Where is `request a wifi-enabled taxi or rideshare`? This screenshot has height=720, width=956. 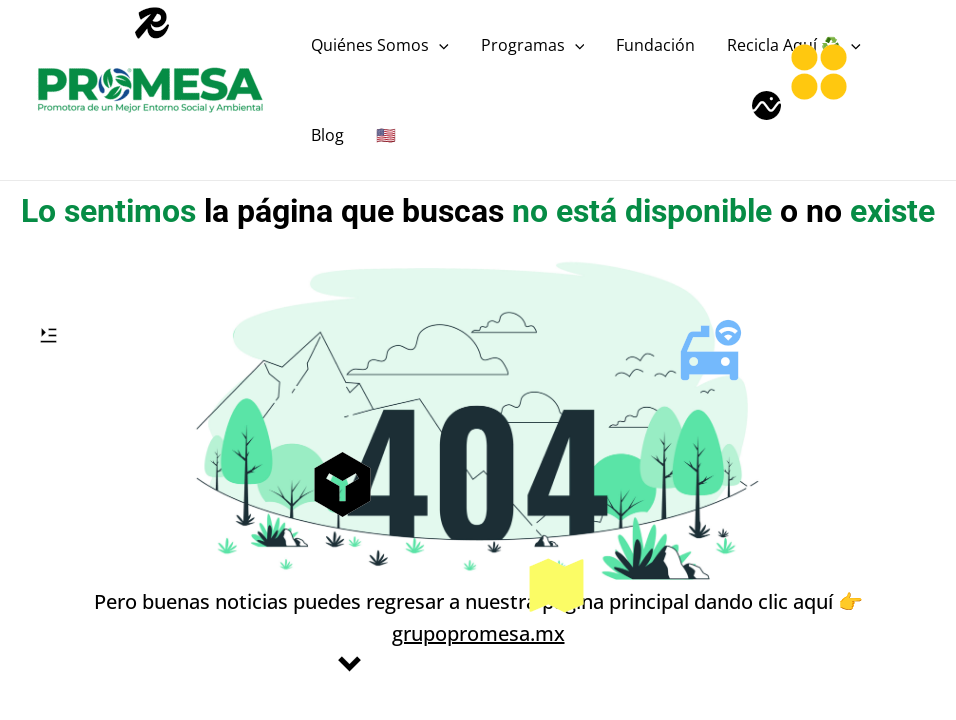
request a wifi-enabled taxi or rideshare is located at coordinates (709, 351).